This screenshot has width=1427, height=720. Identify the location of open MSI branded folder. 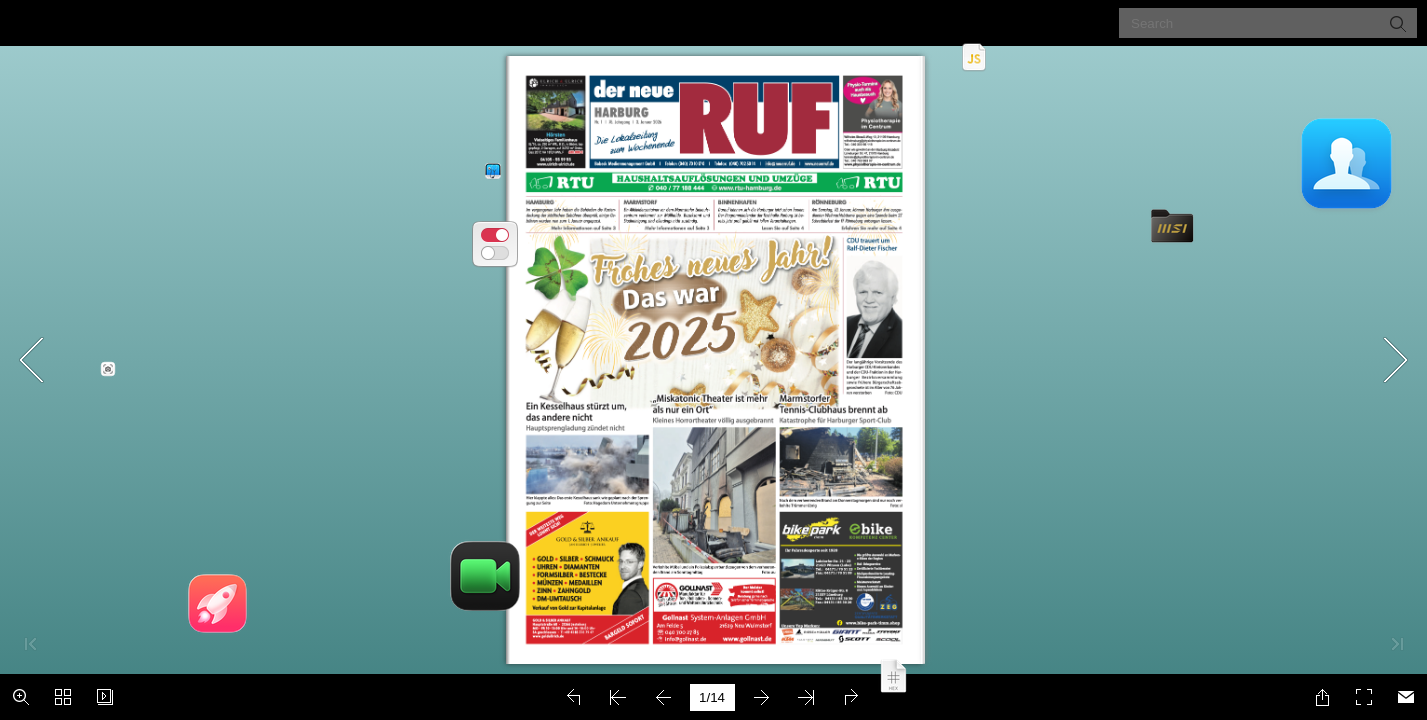
(1172, 227).